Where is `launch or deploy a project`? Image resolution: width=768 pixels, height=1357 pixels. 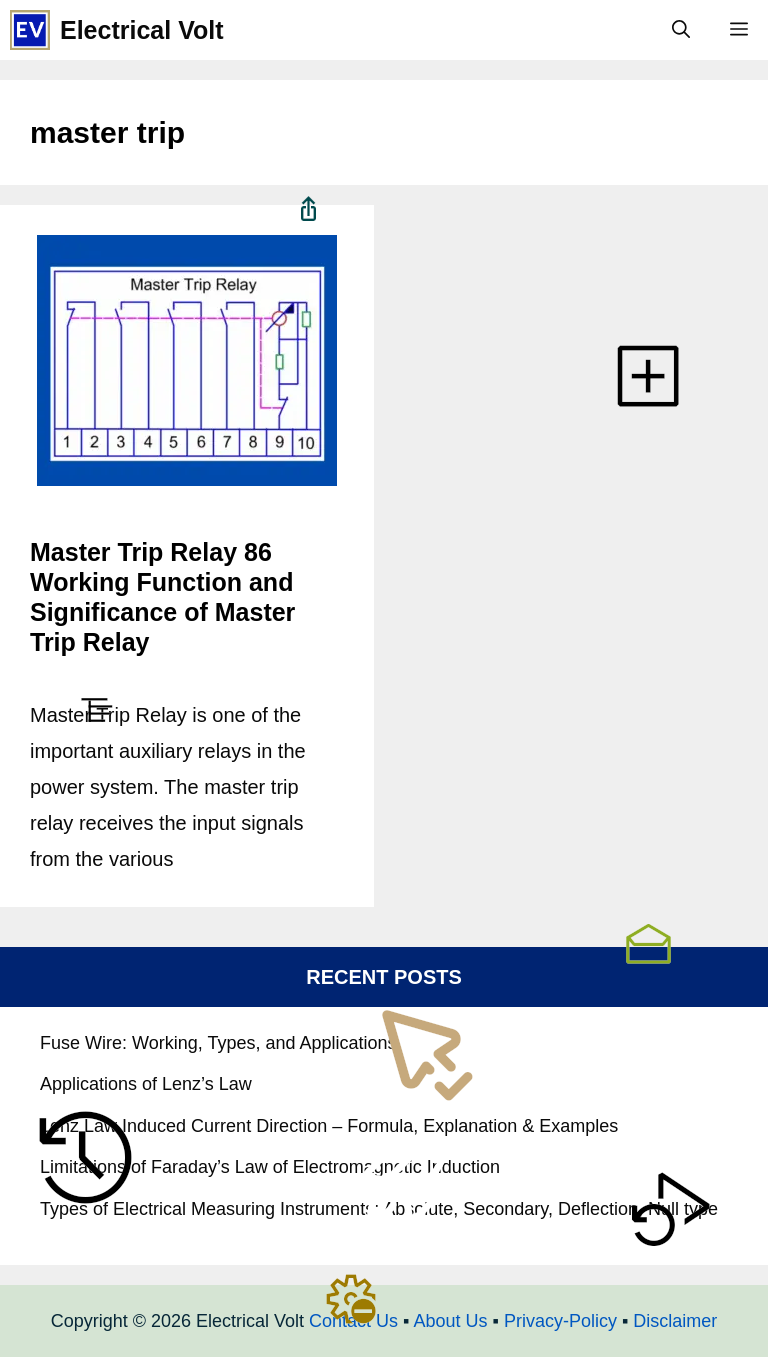
launch or deploy a project is located at coordinates (407, 1180).